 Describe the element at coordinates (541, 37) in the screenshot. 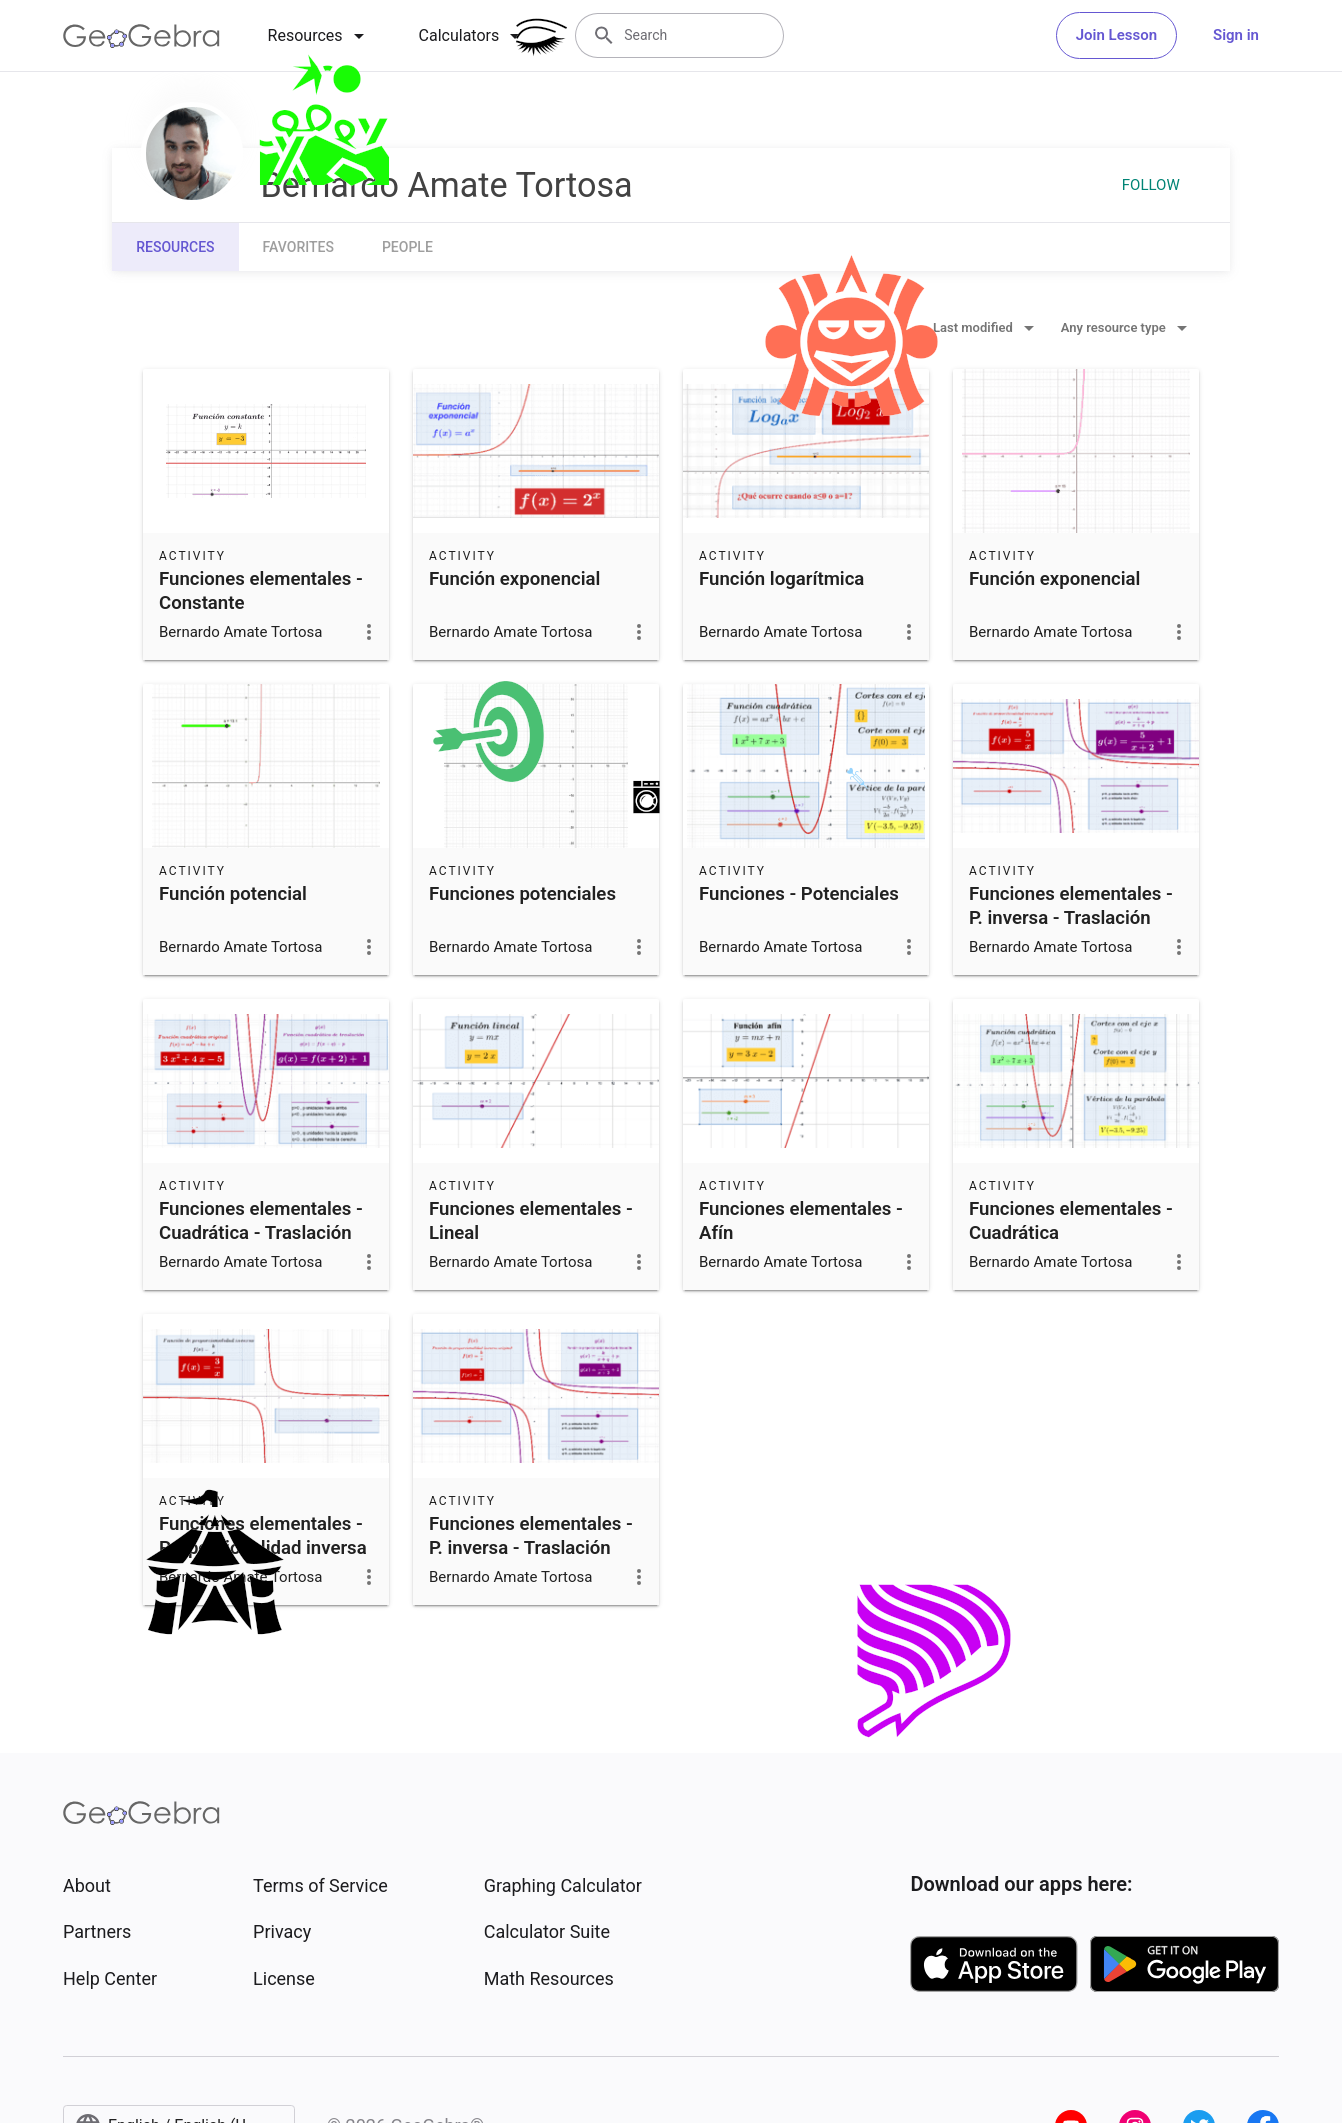

I see `access beauty or makeup settings` at that location.